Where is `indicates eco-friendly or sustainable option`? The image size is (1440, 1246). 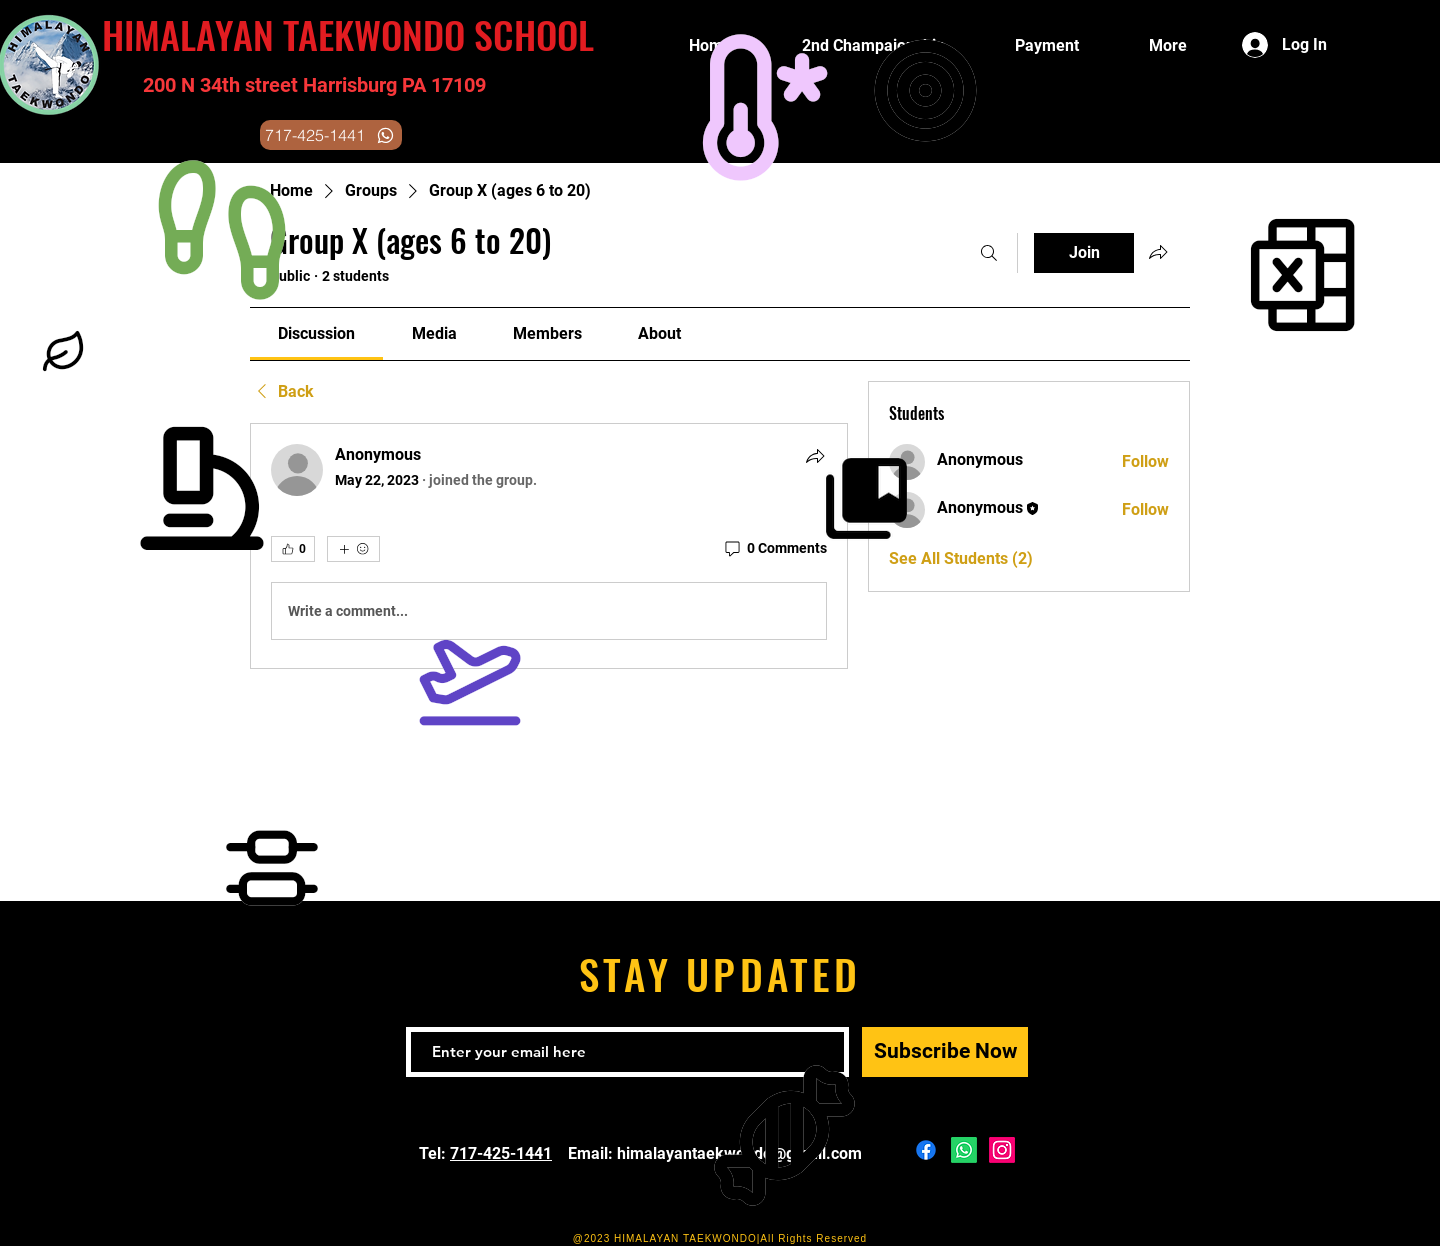
indicates eco-friendly or sustainable option is located at coordinates (64, 352).